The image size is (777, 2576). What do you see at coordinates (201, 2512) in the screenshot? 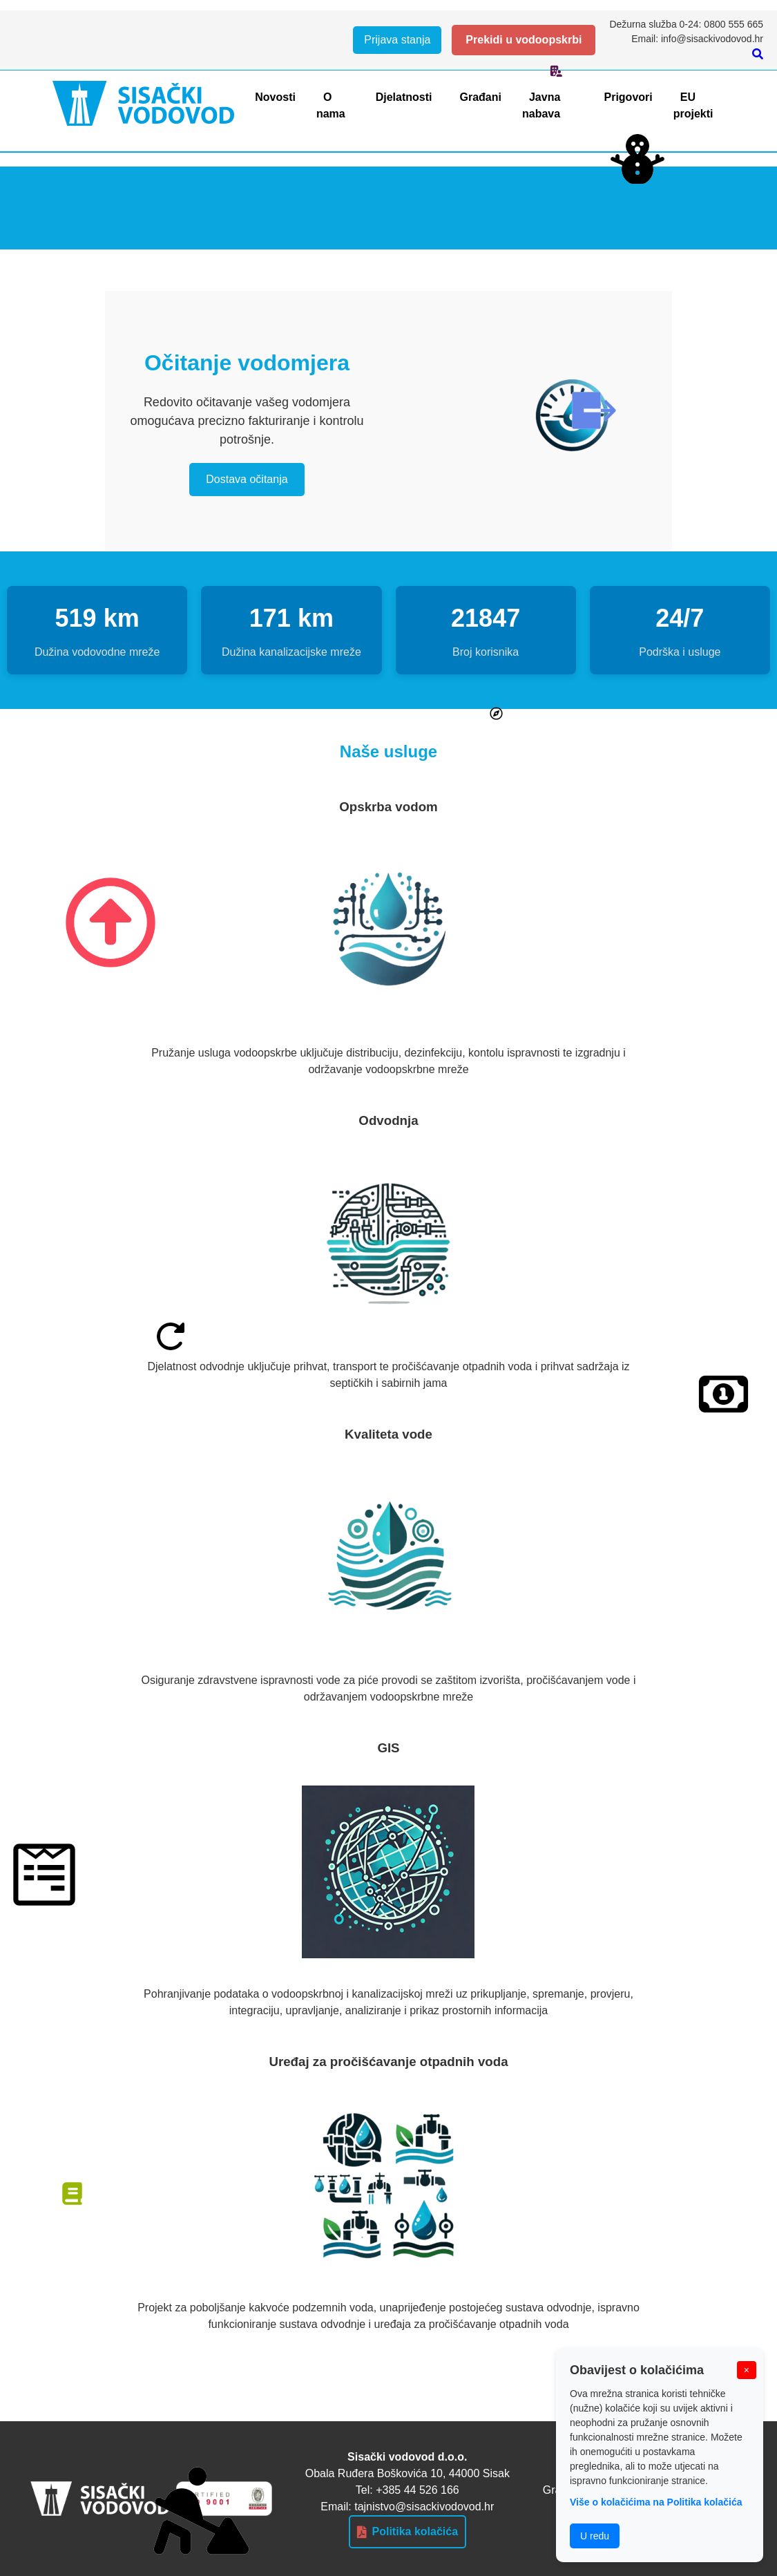
I see `indicates construction or maintenance in progress` at bounding box center [201, 2512].